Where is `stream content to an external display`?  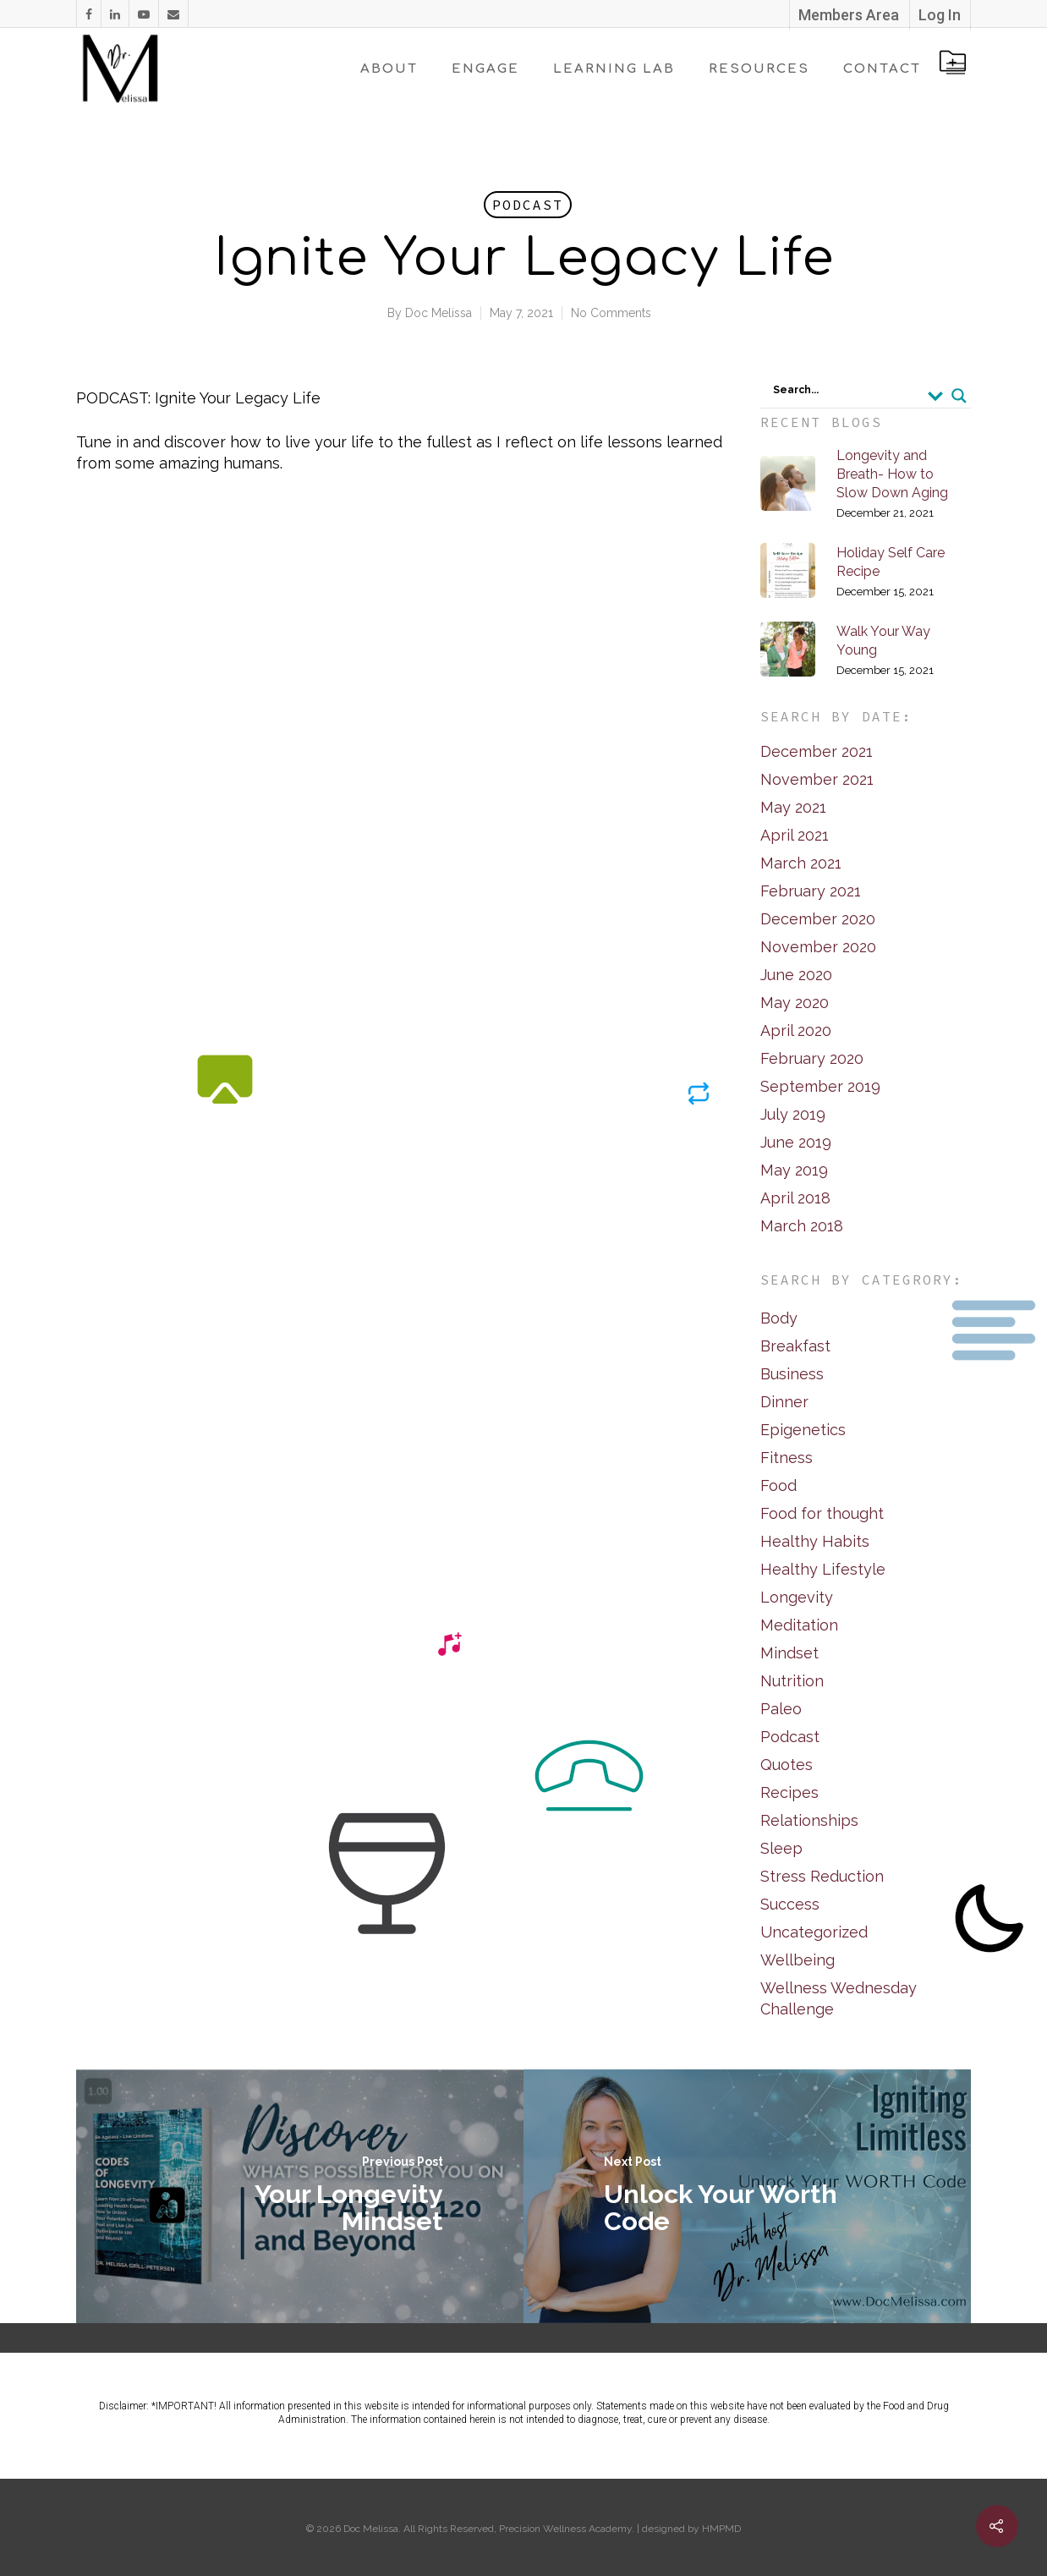
stream content to an external display is located at coordinates (225, 1078).